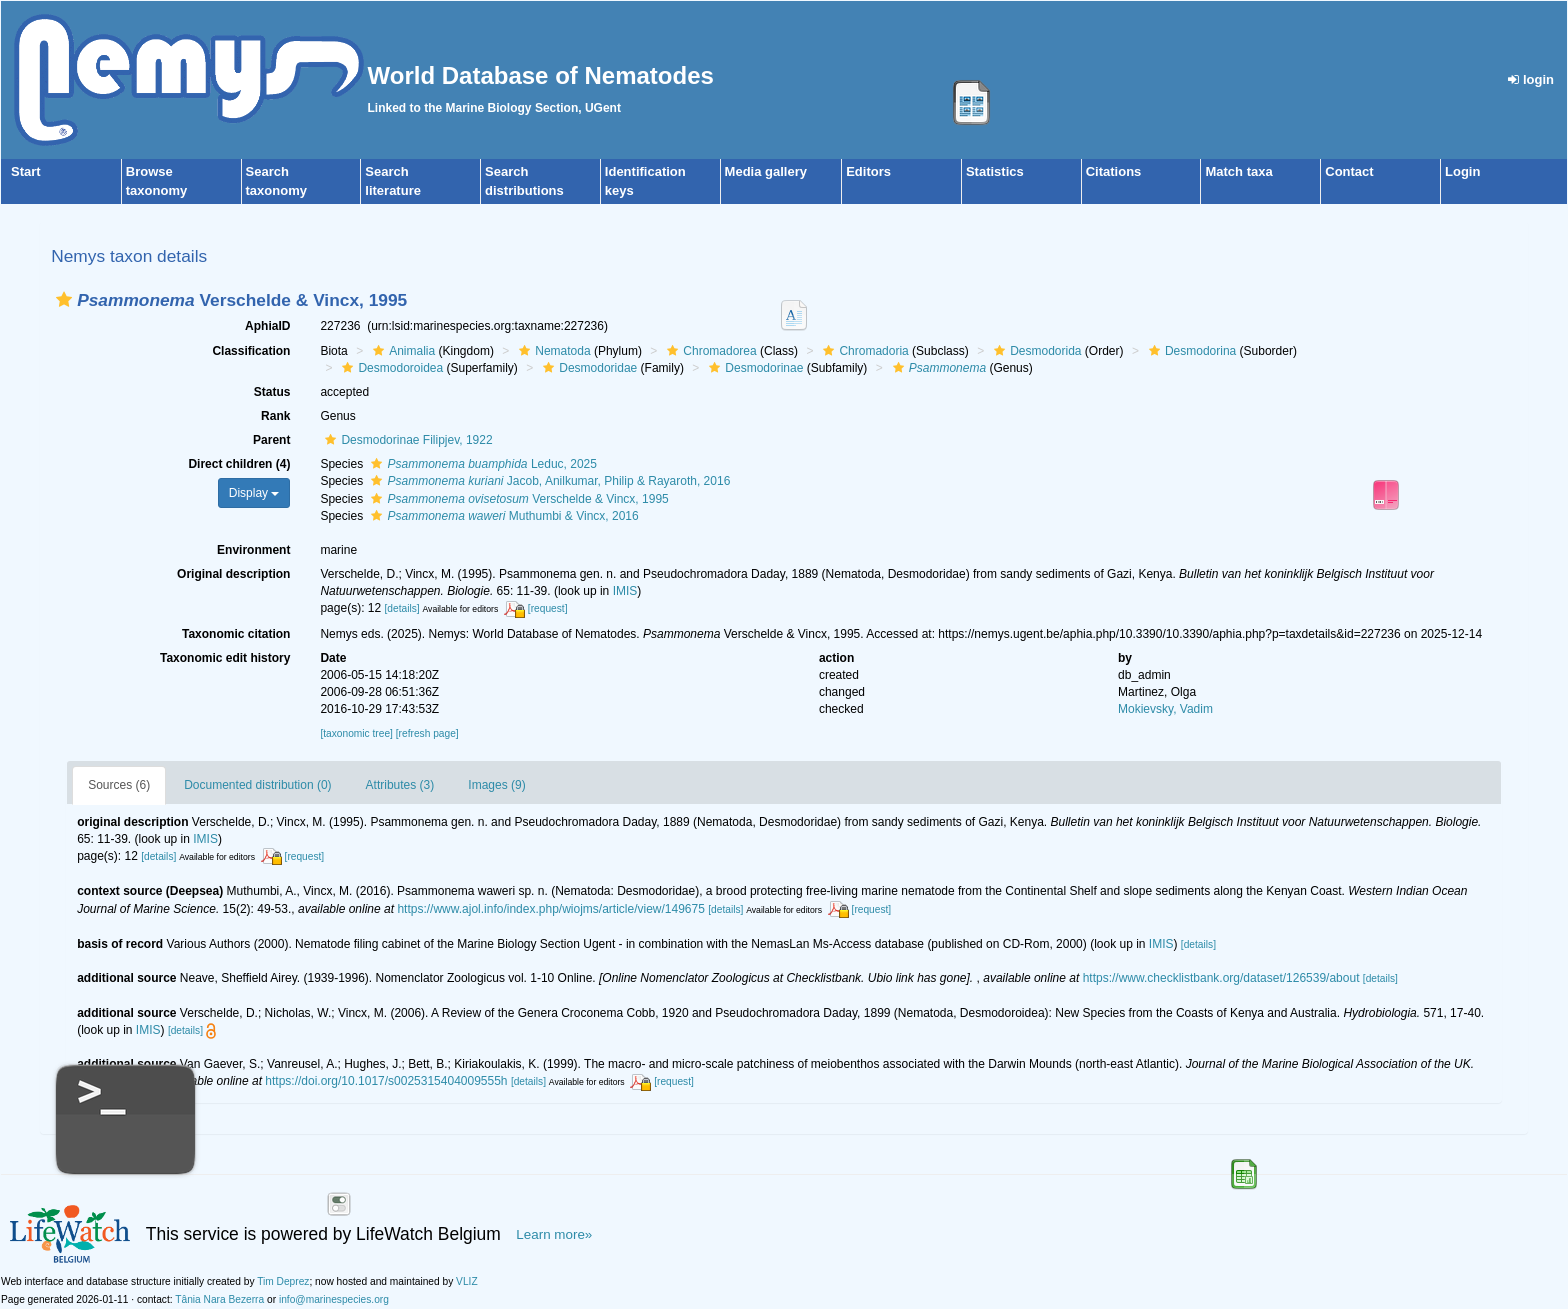 The image size is (1568, 1309). What do you see at coordinates (1244, 1174) in the screenshot?
I see `libreoffice calc spreadsheet template file` at bounding box center [1244, 1174].